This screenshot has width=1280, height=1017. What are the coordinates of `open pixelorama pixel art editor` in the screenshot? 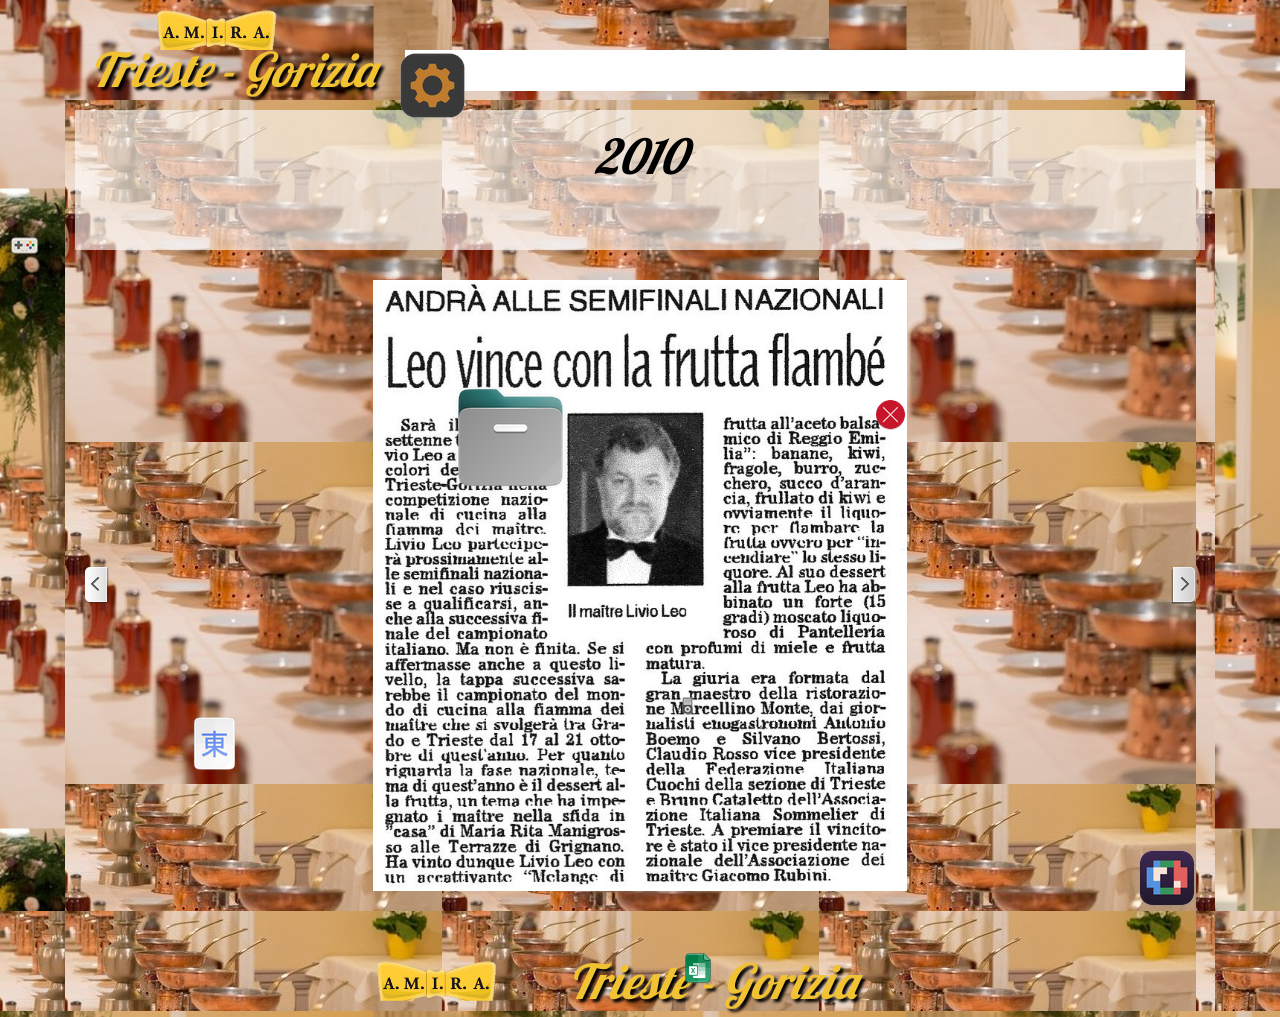 It's located at (1167, 878).